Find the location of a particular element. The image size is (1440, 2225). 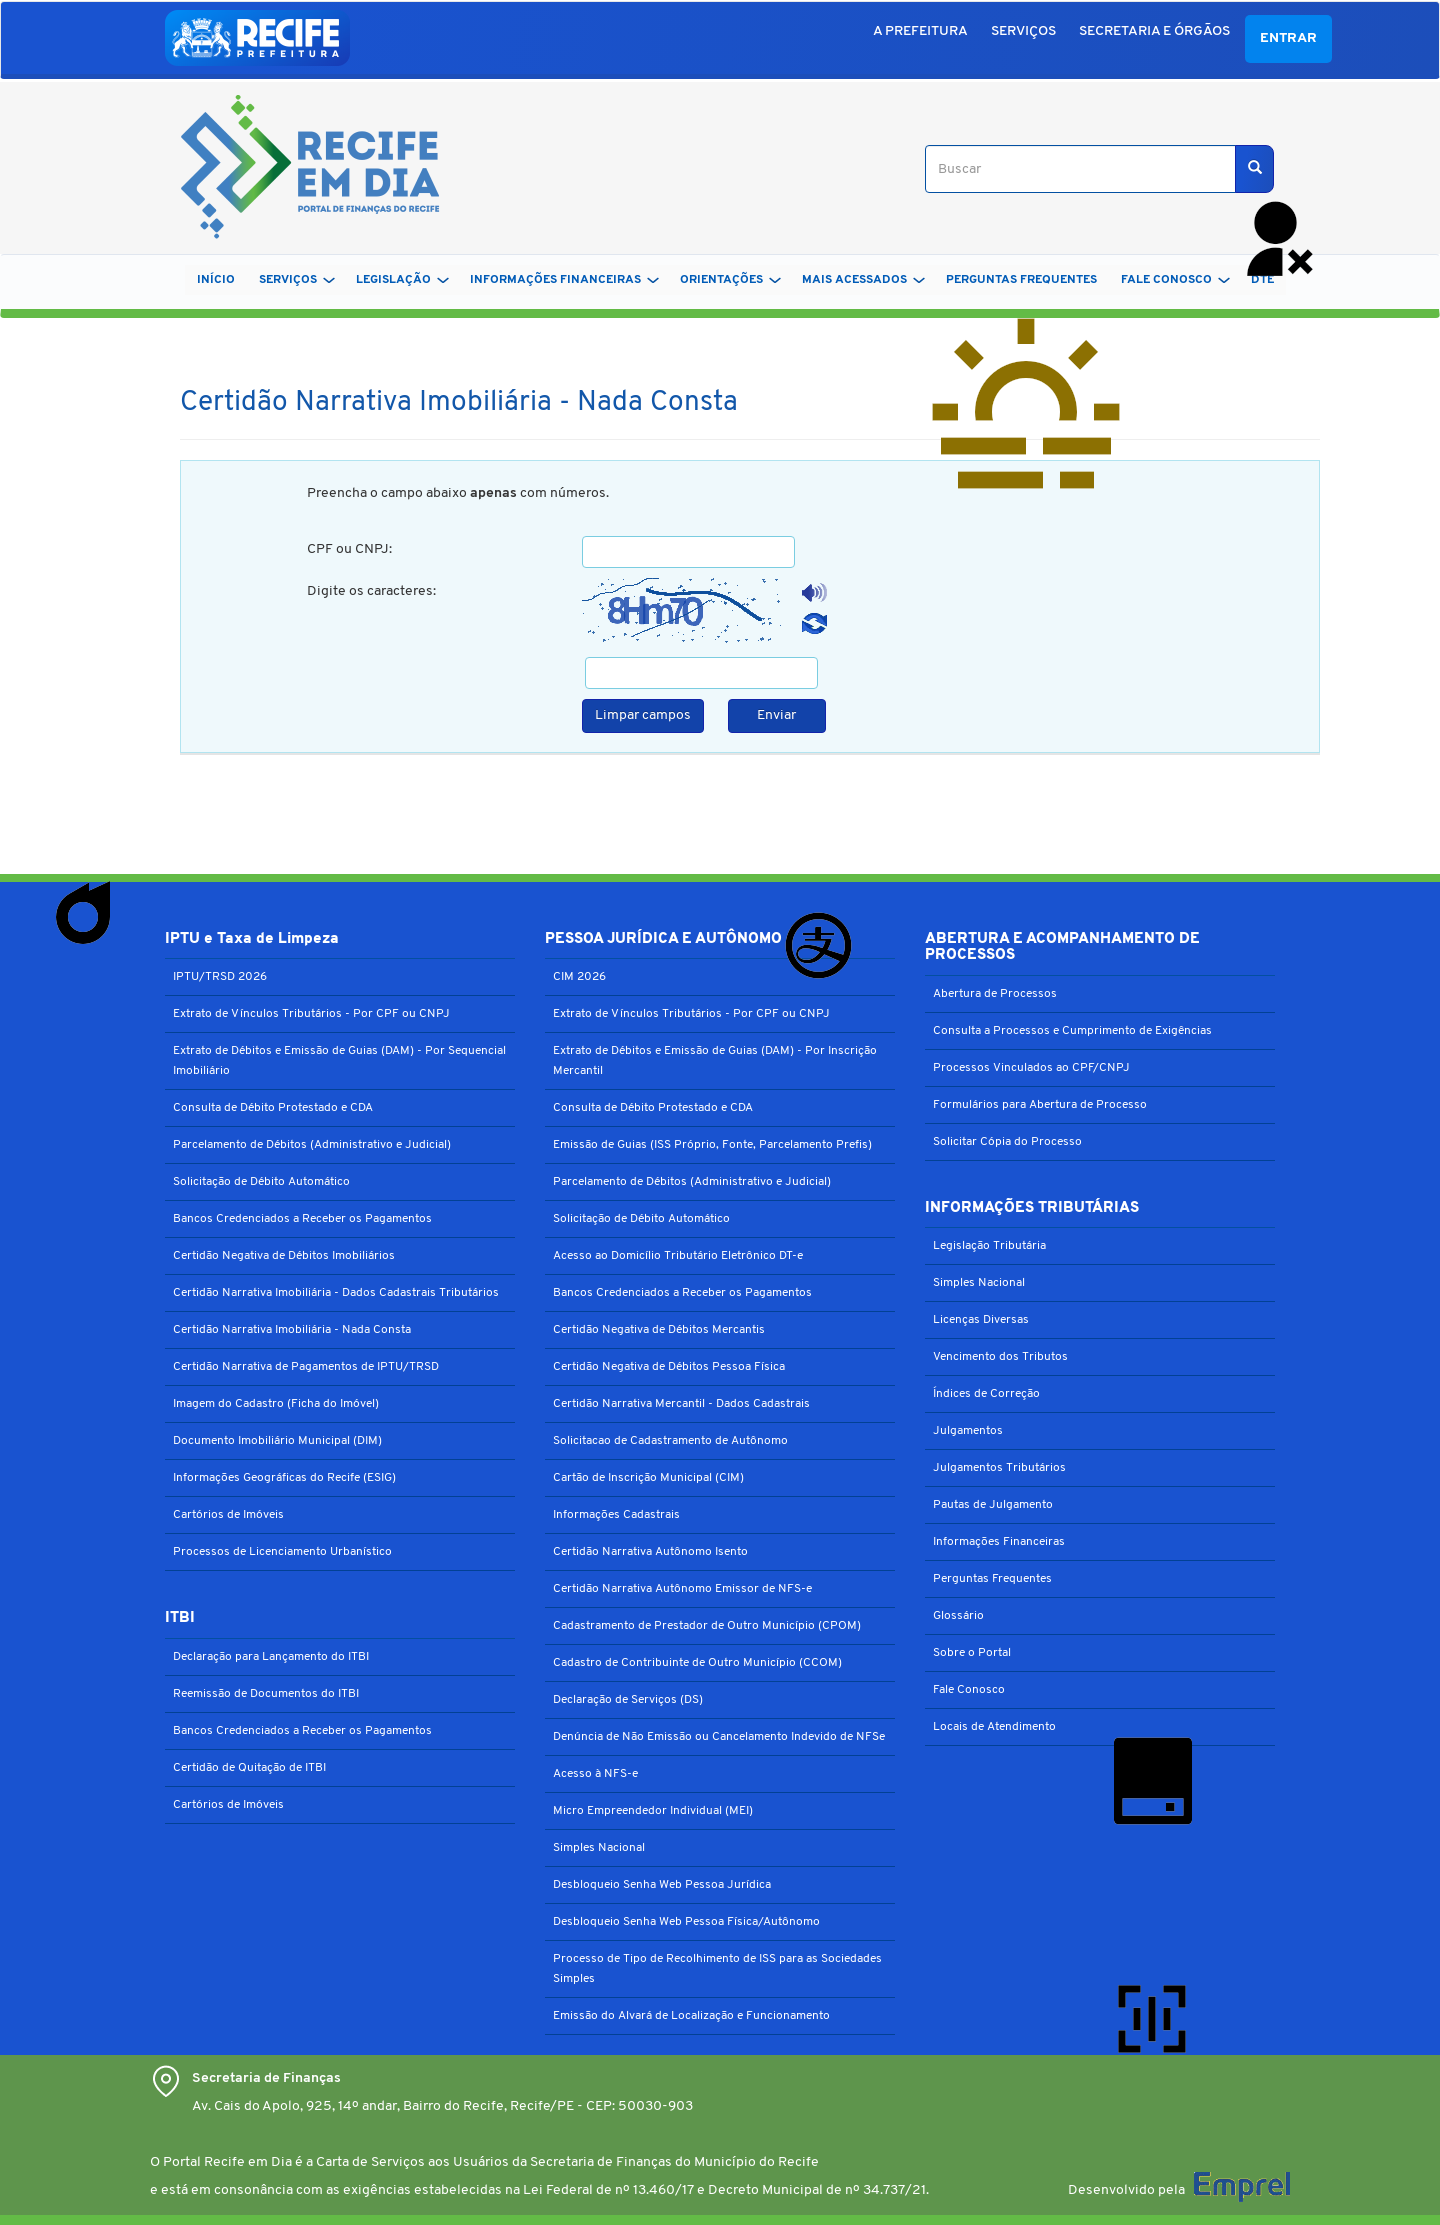

pay with alipay is located at coordinates (818, 945).